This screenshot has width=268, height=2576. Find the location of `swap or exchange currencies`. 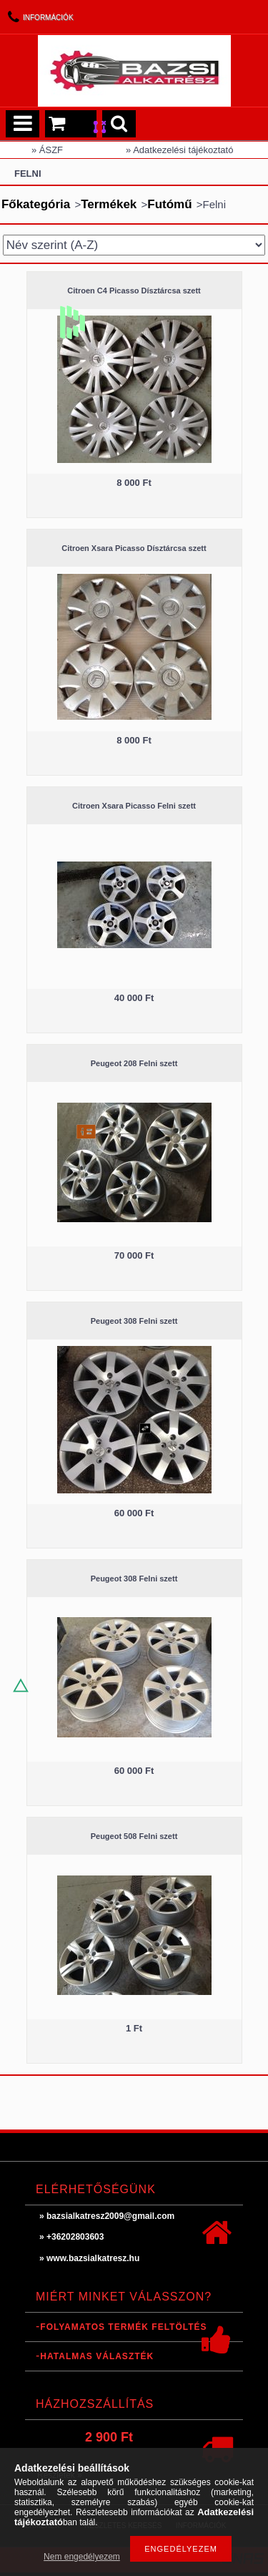

swap or exchange currencies is located at coordinates (145, 1428).